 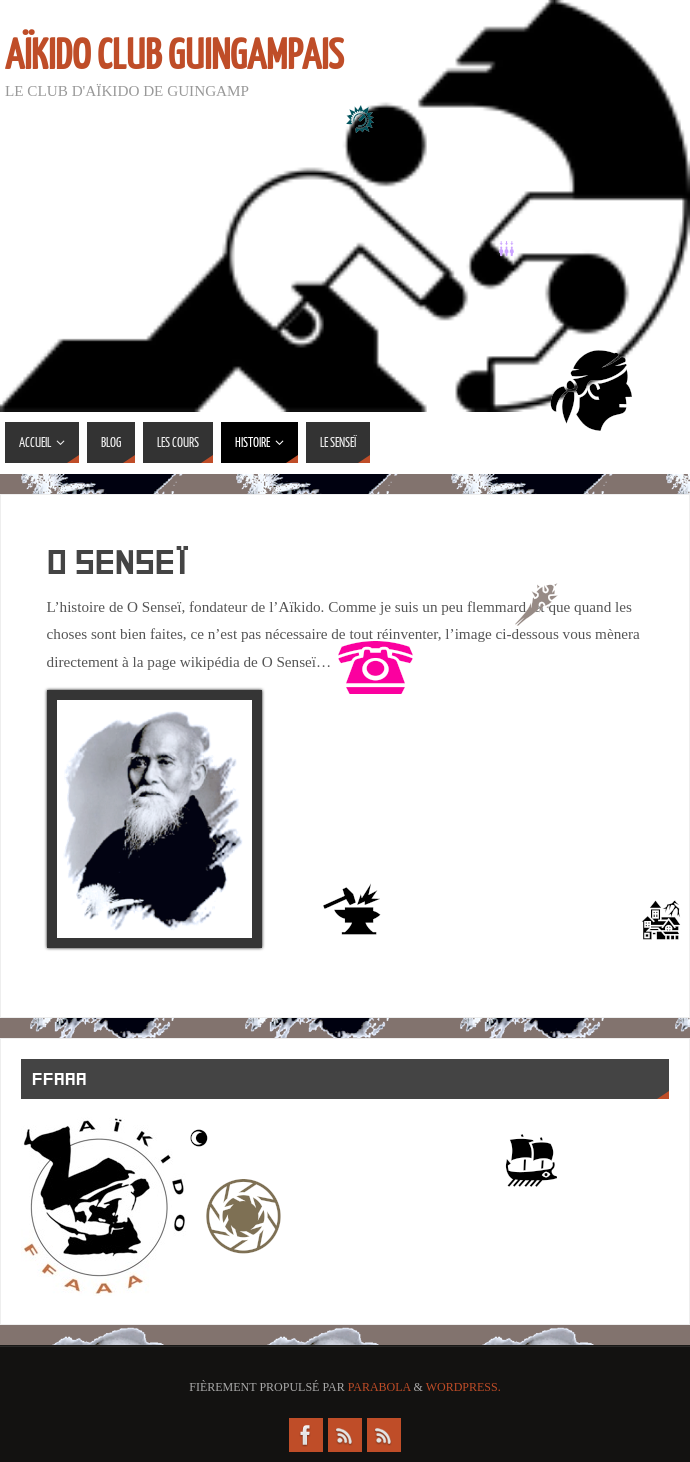 I want to click on contact customer support via phone, so click(x=375, y=667).